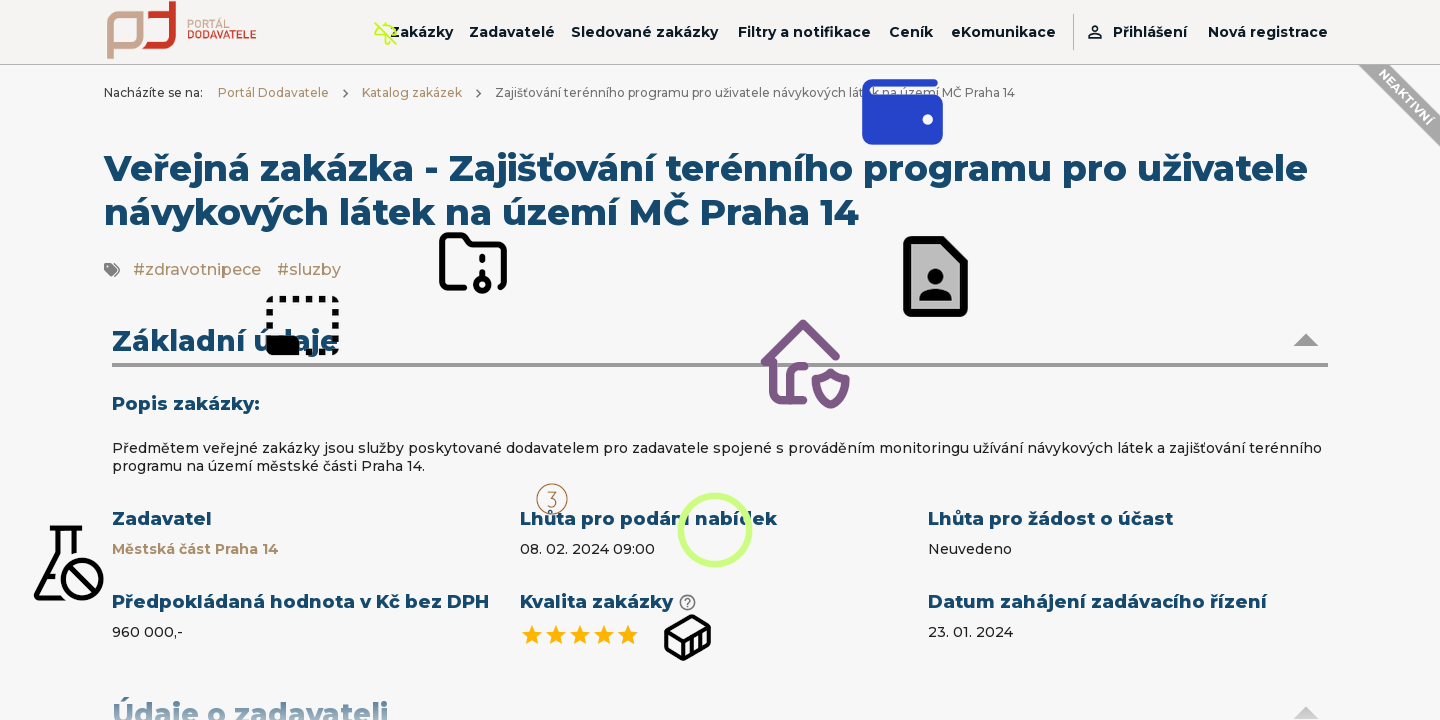 The height and width of the screenshot is (720, 1440). Describe the element at coordinates (473, 263) in the screenshot. I see `access archived files or folders` at that location.